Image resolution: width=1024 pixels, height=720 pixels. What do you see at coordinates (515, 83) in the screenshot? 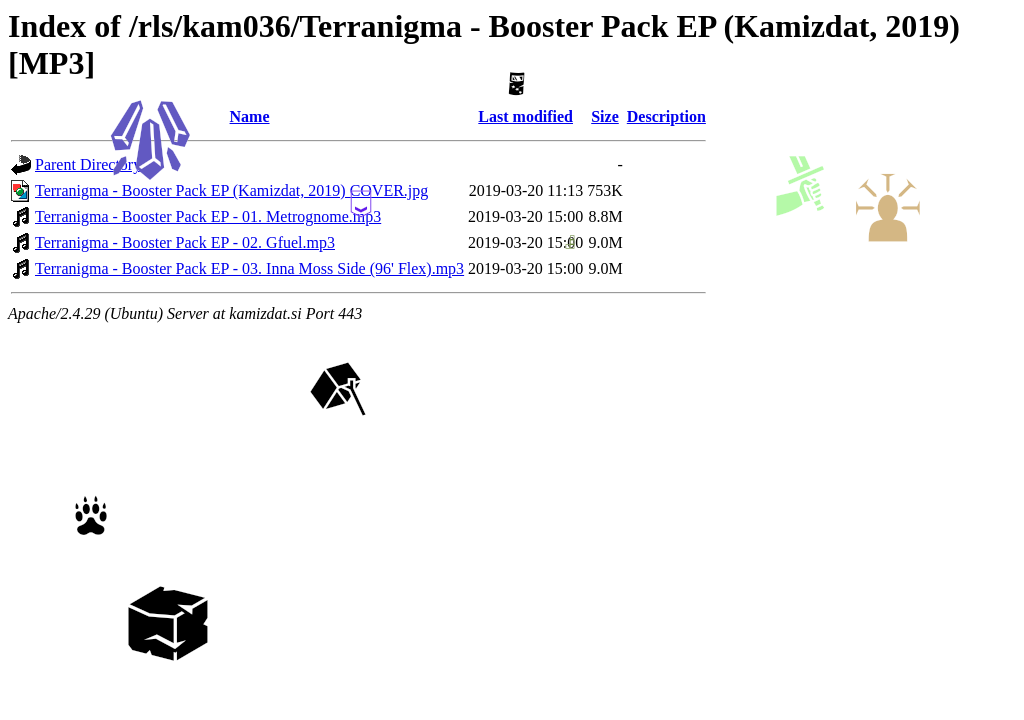
I see `access defense or protection settings` at bounding box center [515, 83].